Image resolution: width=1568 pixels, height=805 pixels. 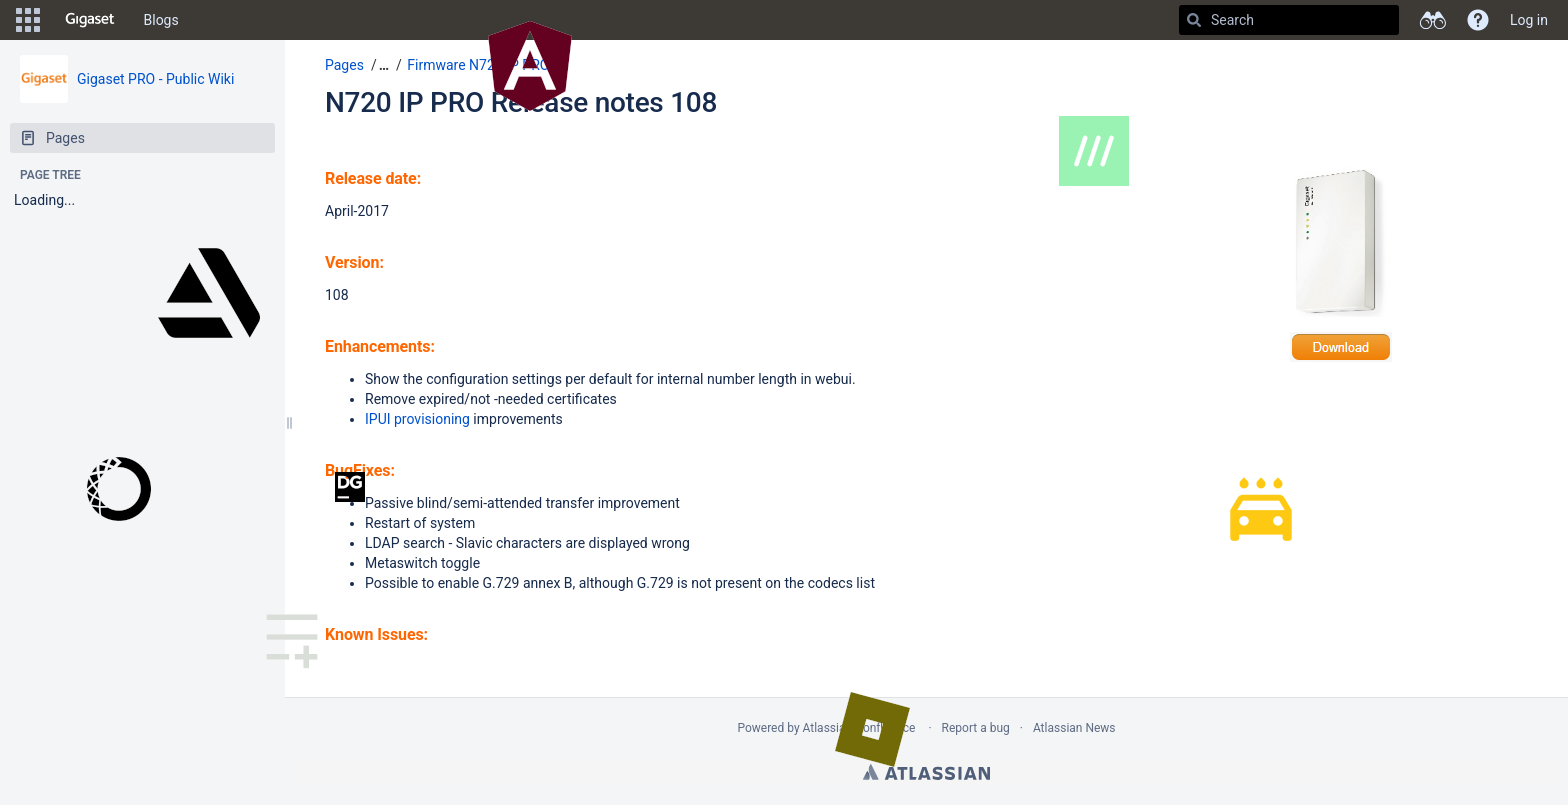 What do you see at coordinates (872, 729) in the screenshot?
I see `open the Roblox app` at bounding box center [872, 729].